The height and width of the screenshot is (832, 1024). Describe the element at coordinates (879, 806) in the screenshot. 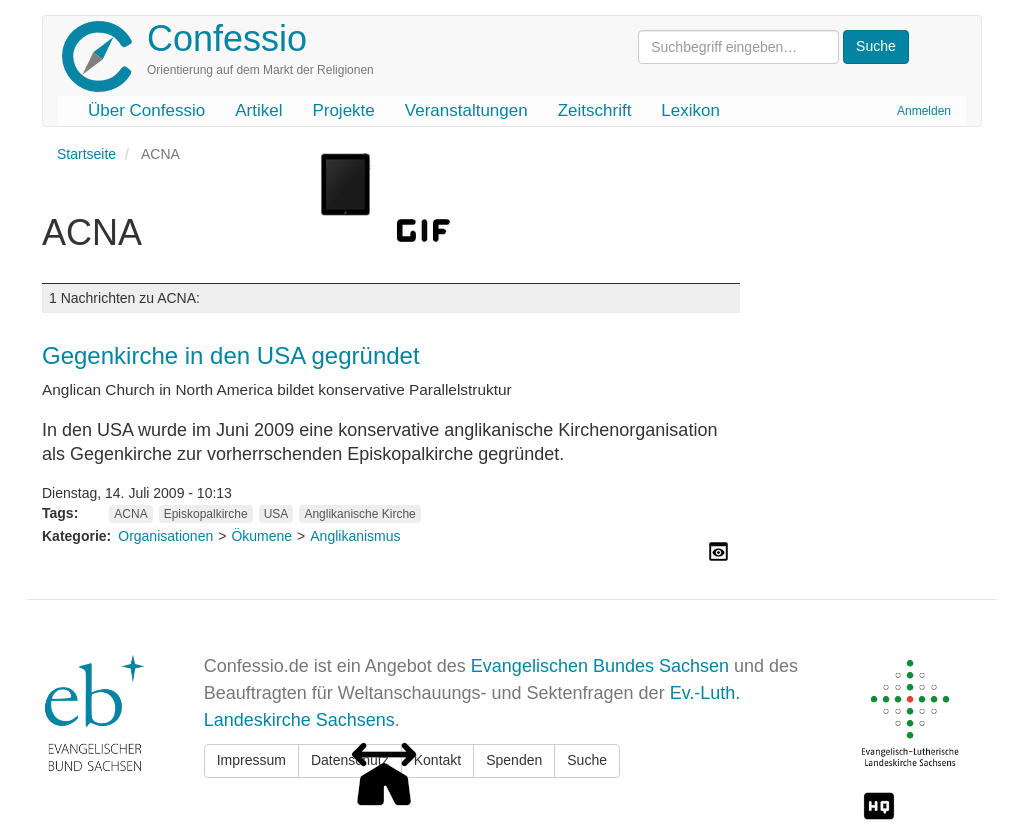

I see `switch to high quality playback mode` at that location.